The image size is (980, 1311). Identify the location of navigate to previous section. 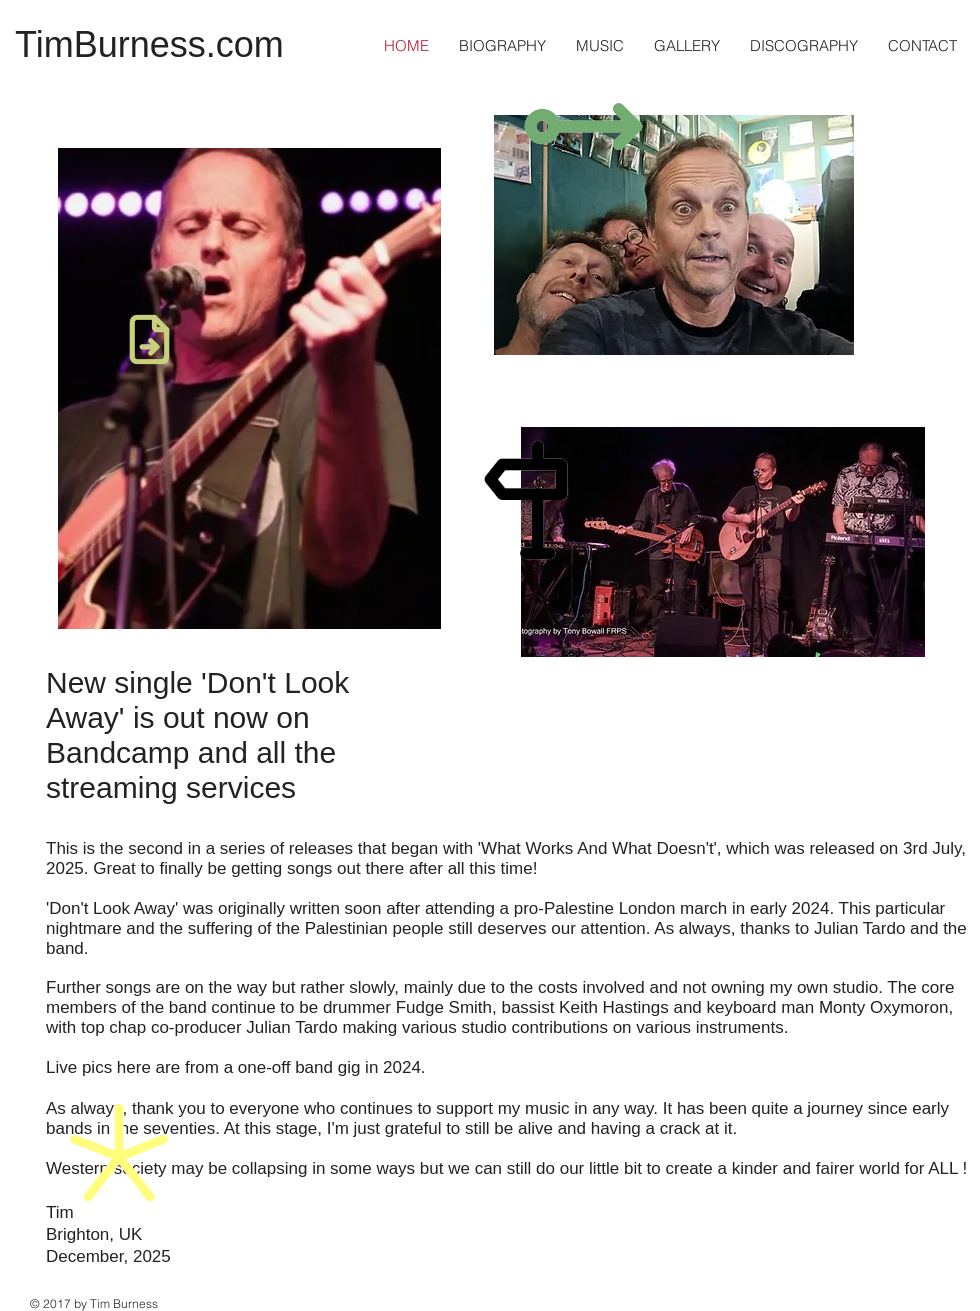
(526, 500).